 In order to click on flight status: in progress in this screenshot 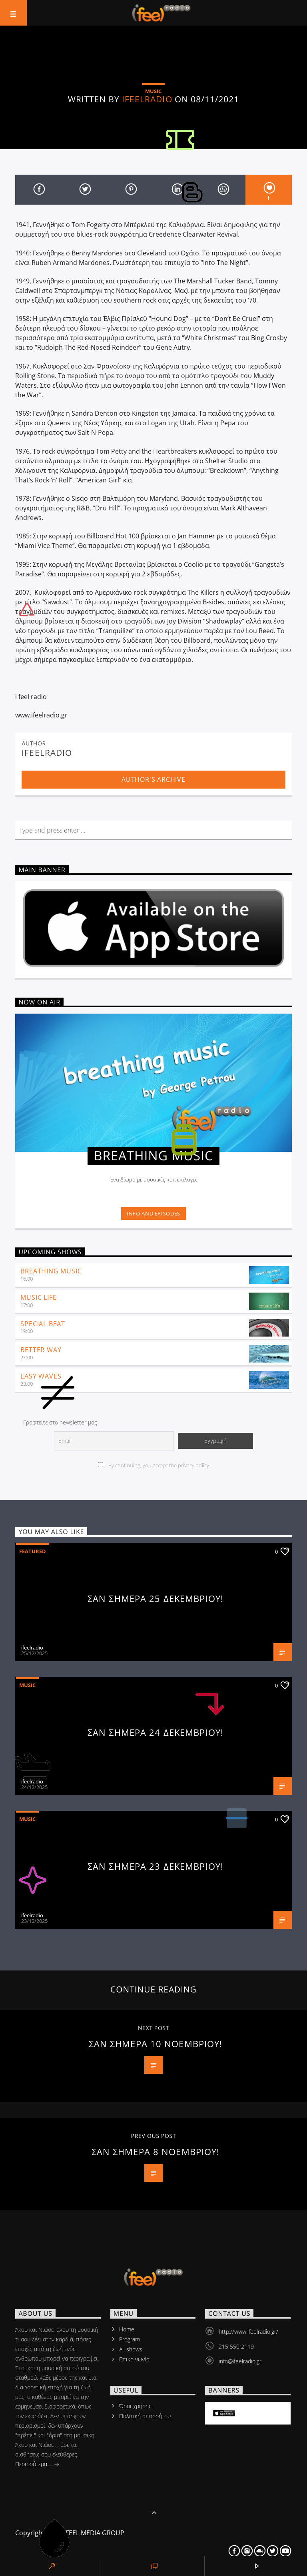, I will do `click(33, 1765)`.